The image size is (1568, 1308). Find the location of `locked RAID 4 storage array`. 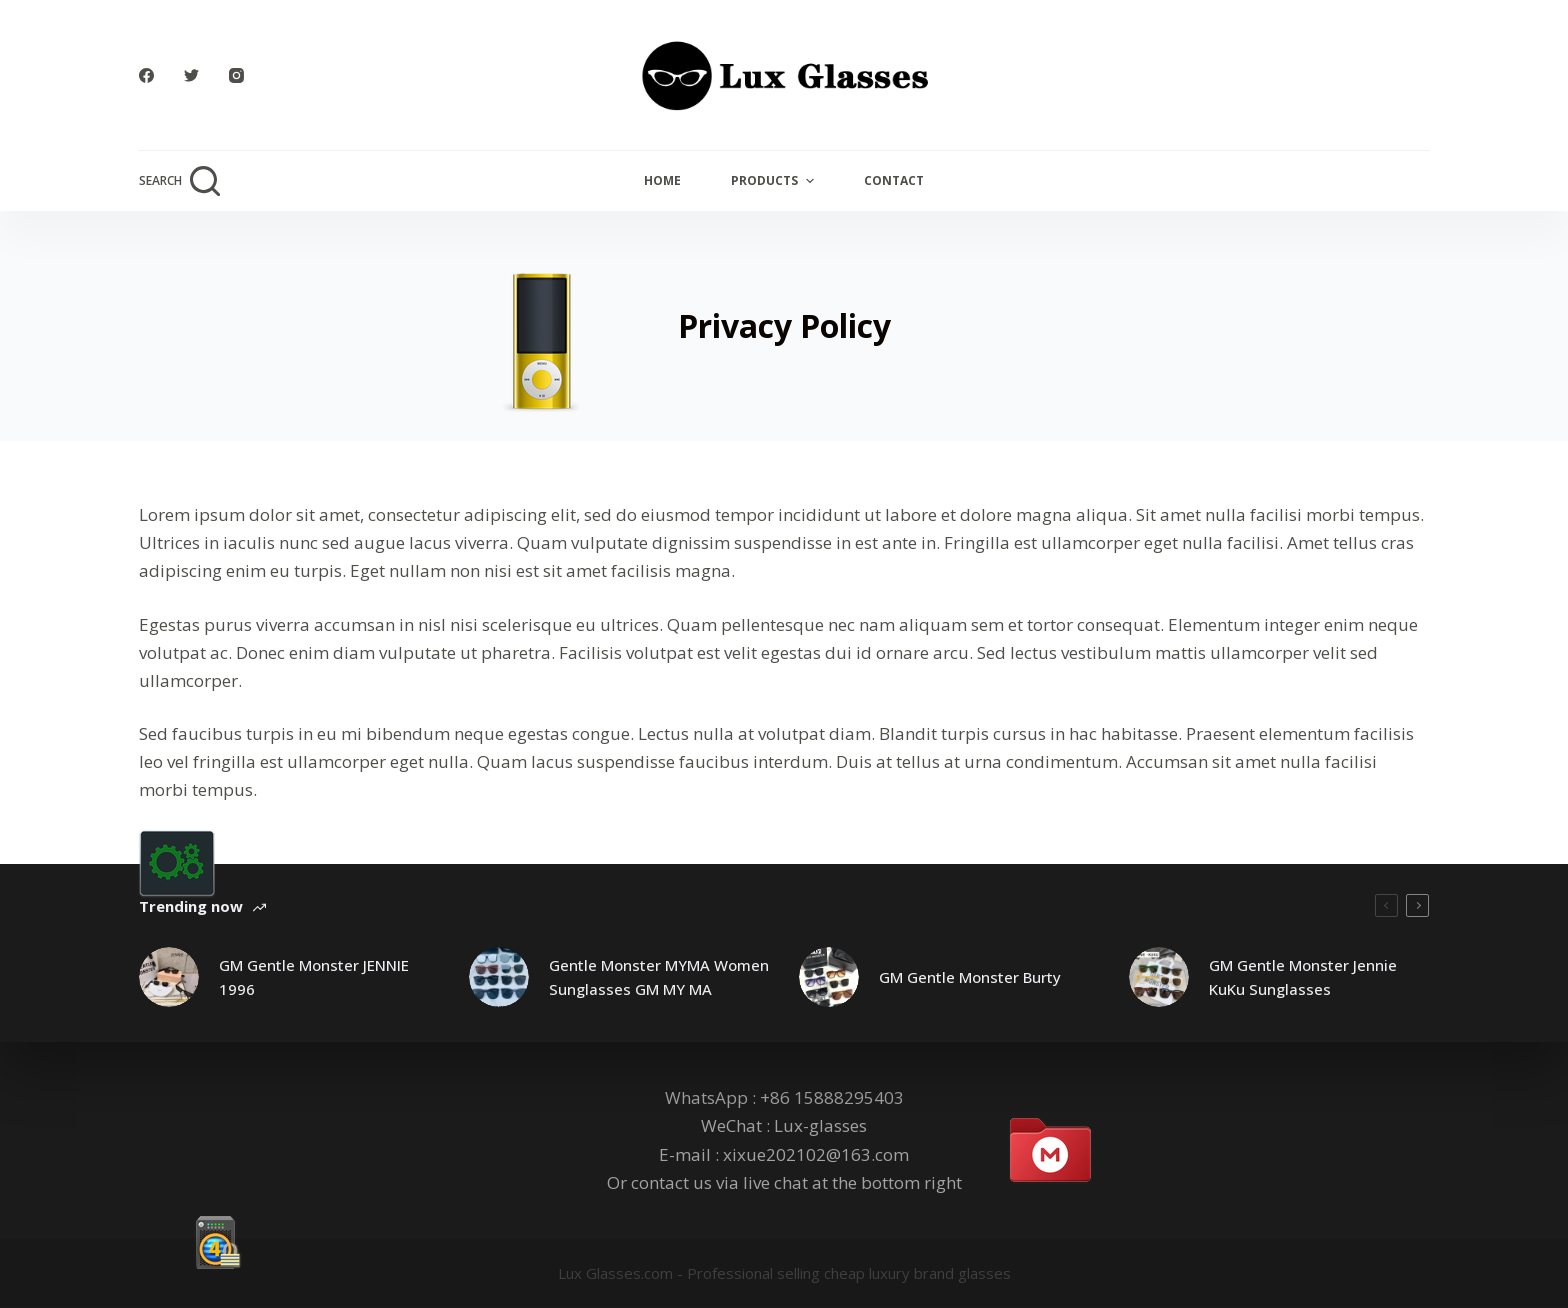

locked RAID 4 storage array is located at coordinates (215, 1242).